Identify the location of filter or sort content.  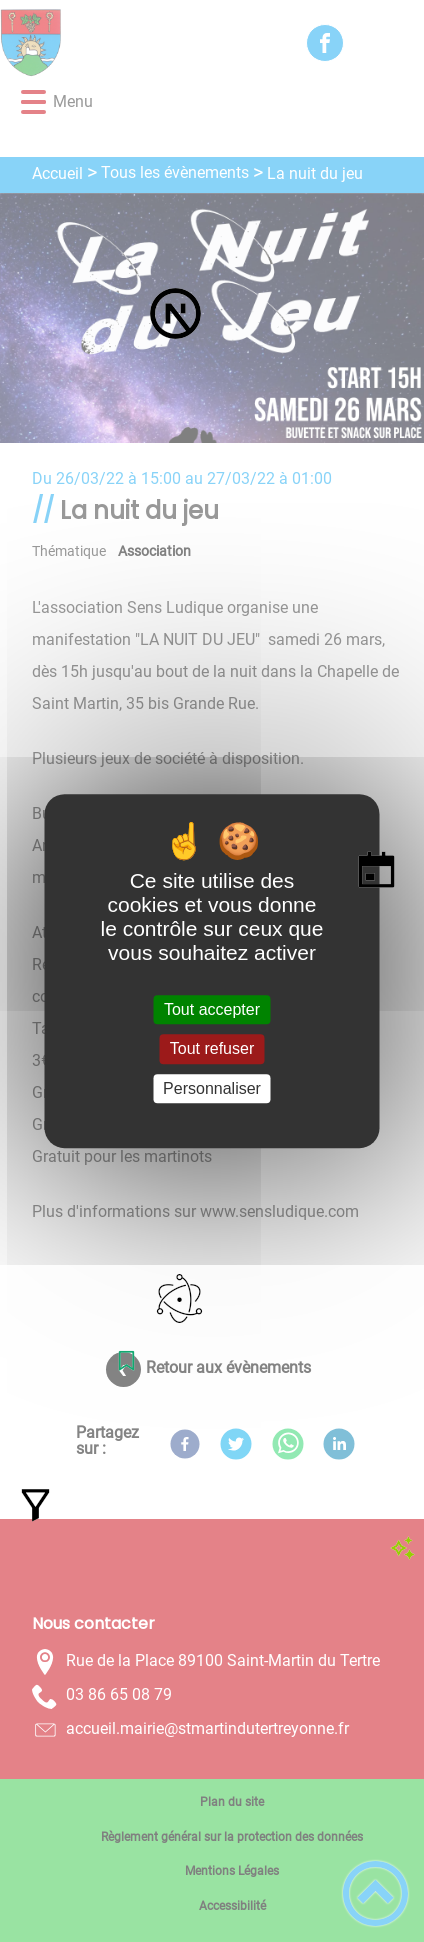
(35, 1504).